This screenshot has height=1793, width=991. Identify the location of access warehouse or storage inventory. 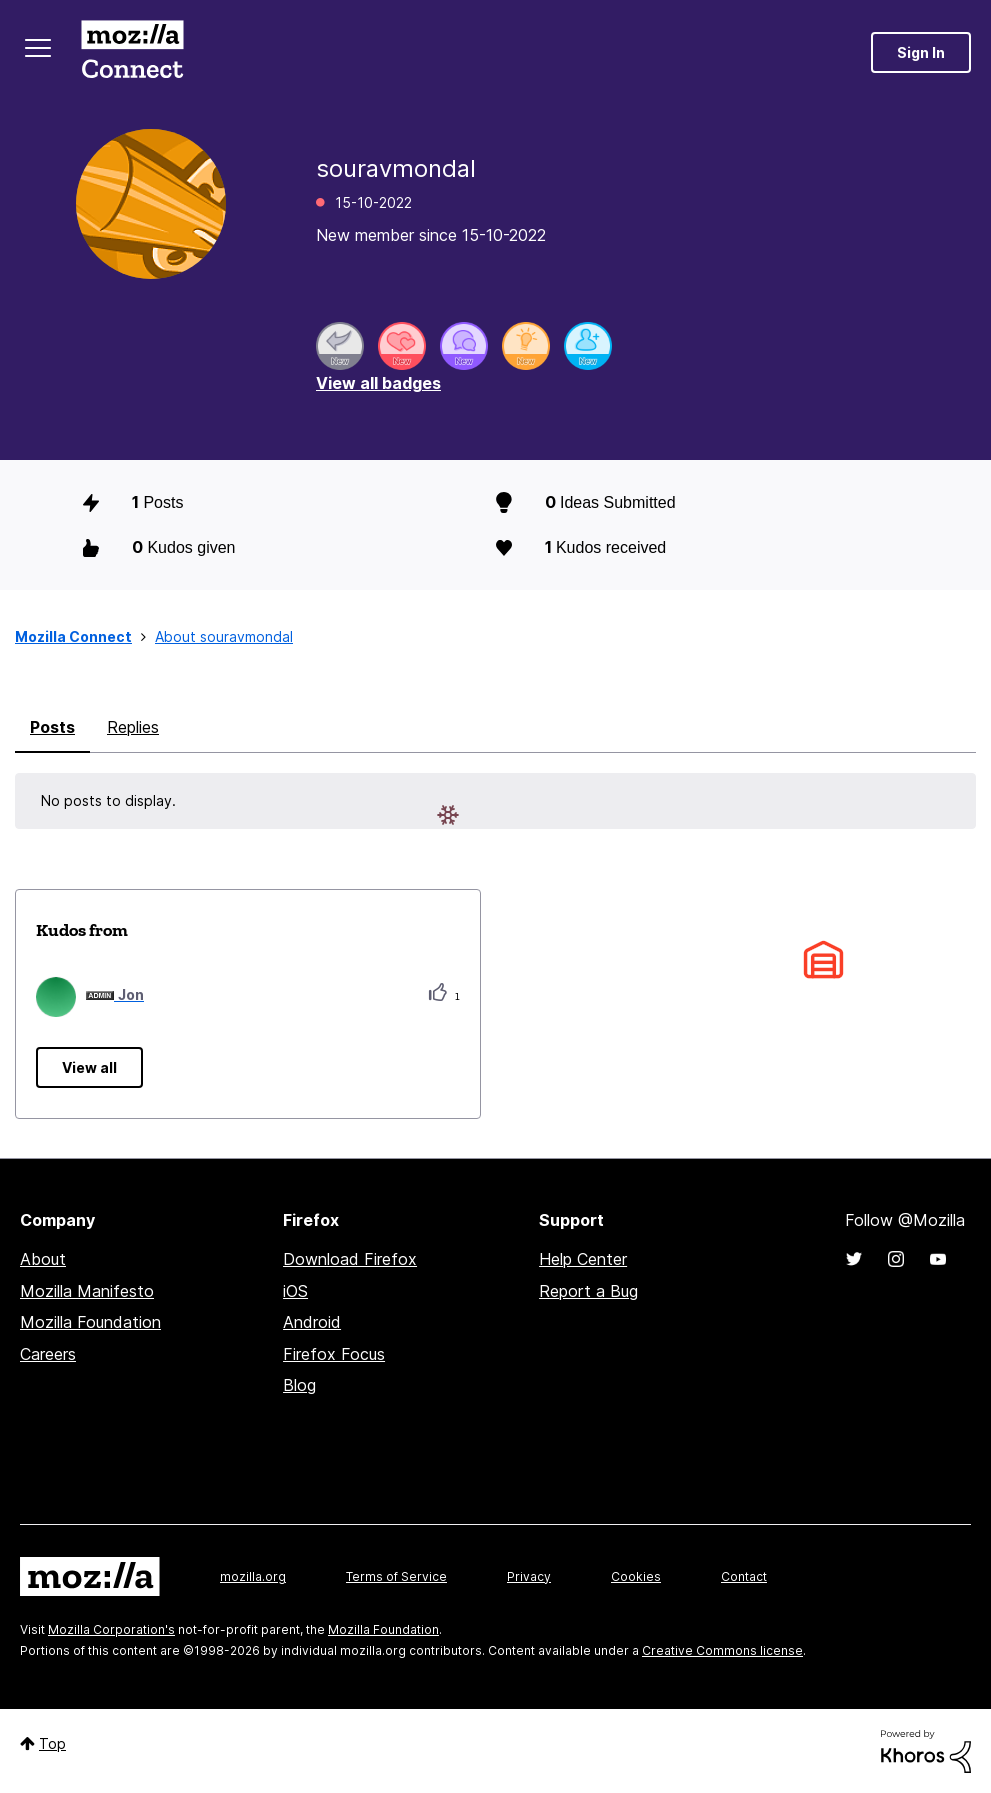
(823, 960).